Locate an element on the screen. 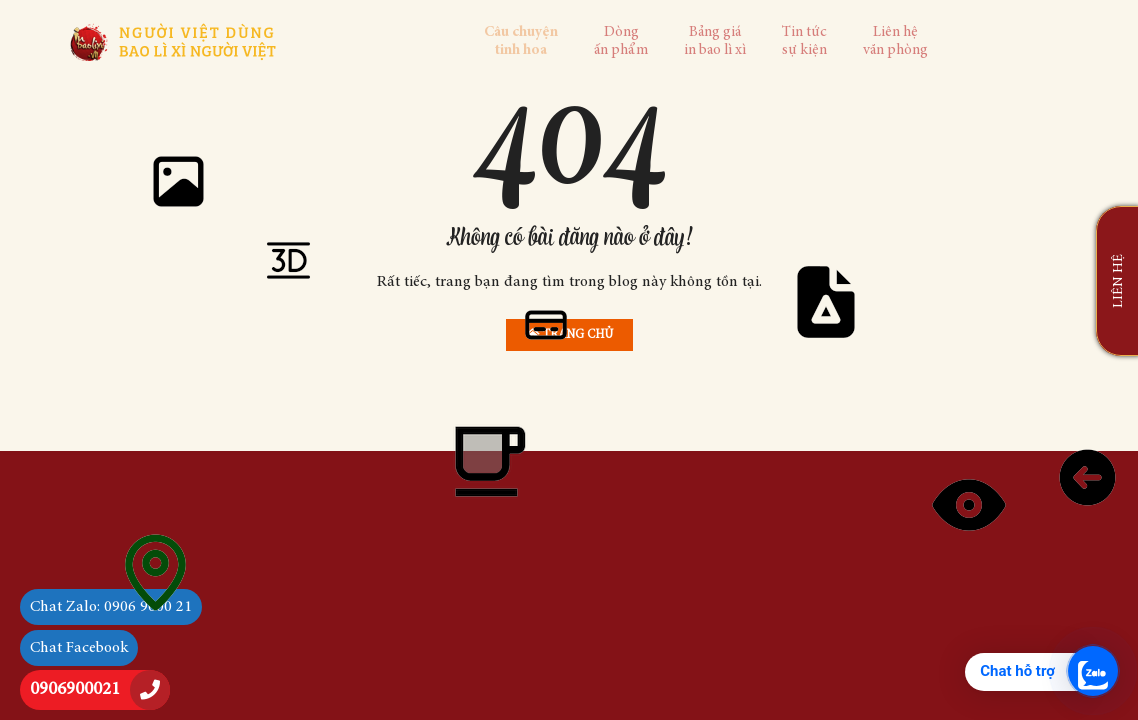 This screenshot has width=1138, height=720. go back to the previous screen is located at coordinates (1087, 477).